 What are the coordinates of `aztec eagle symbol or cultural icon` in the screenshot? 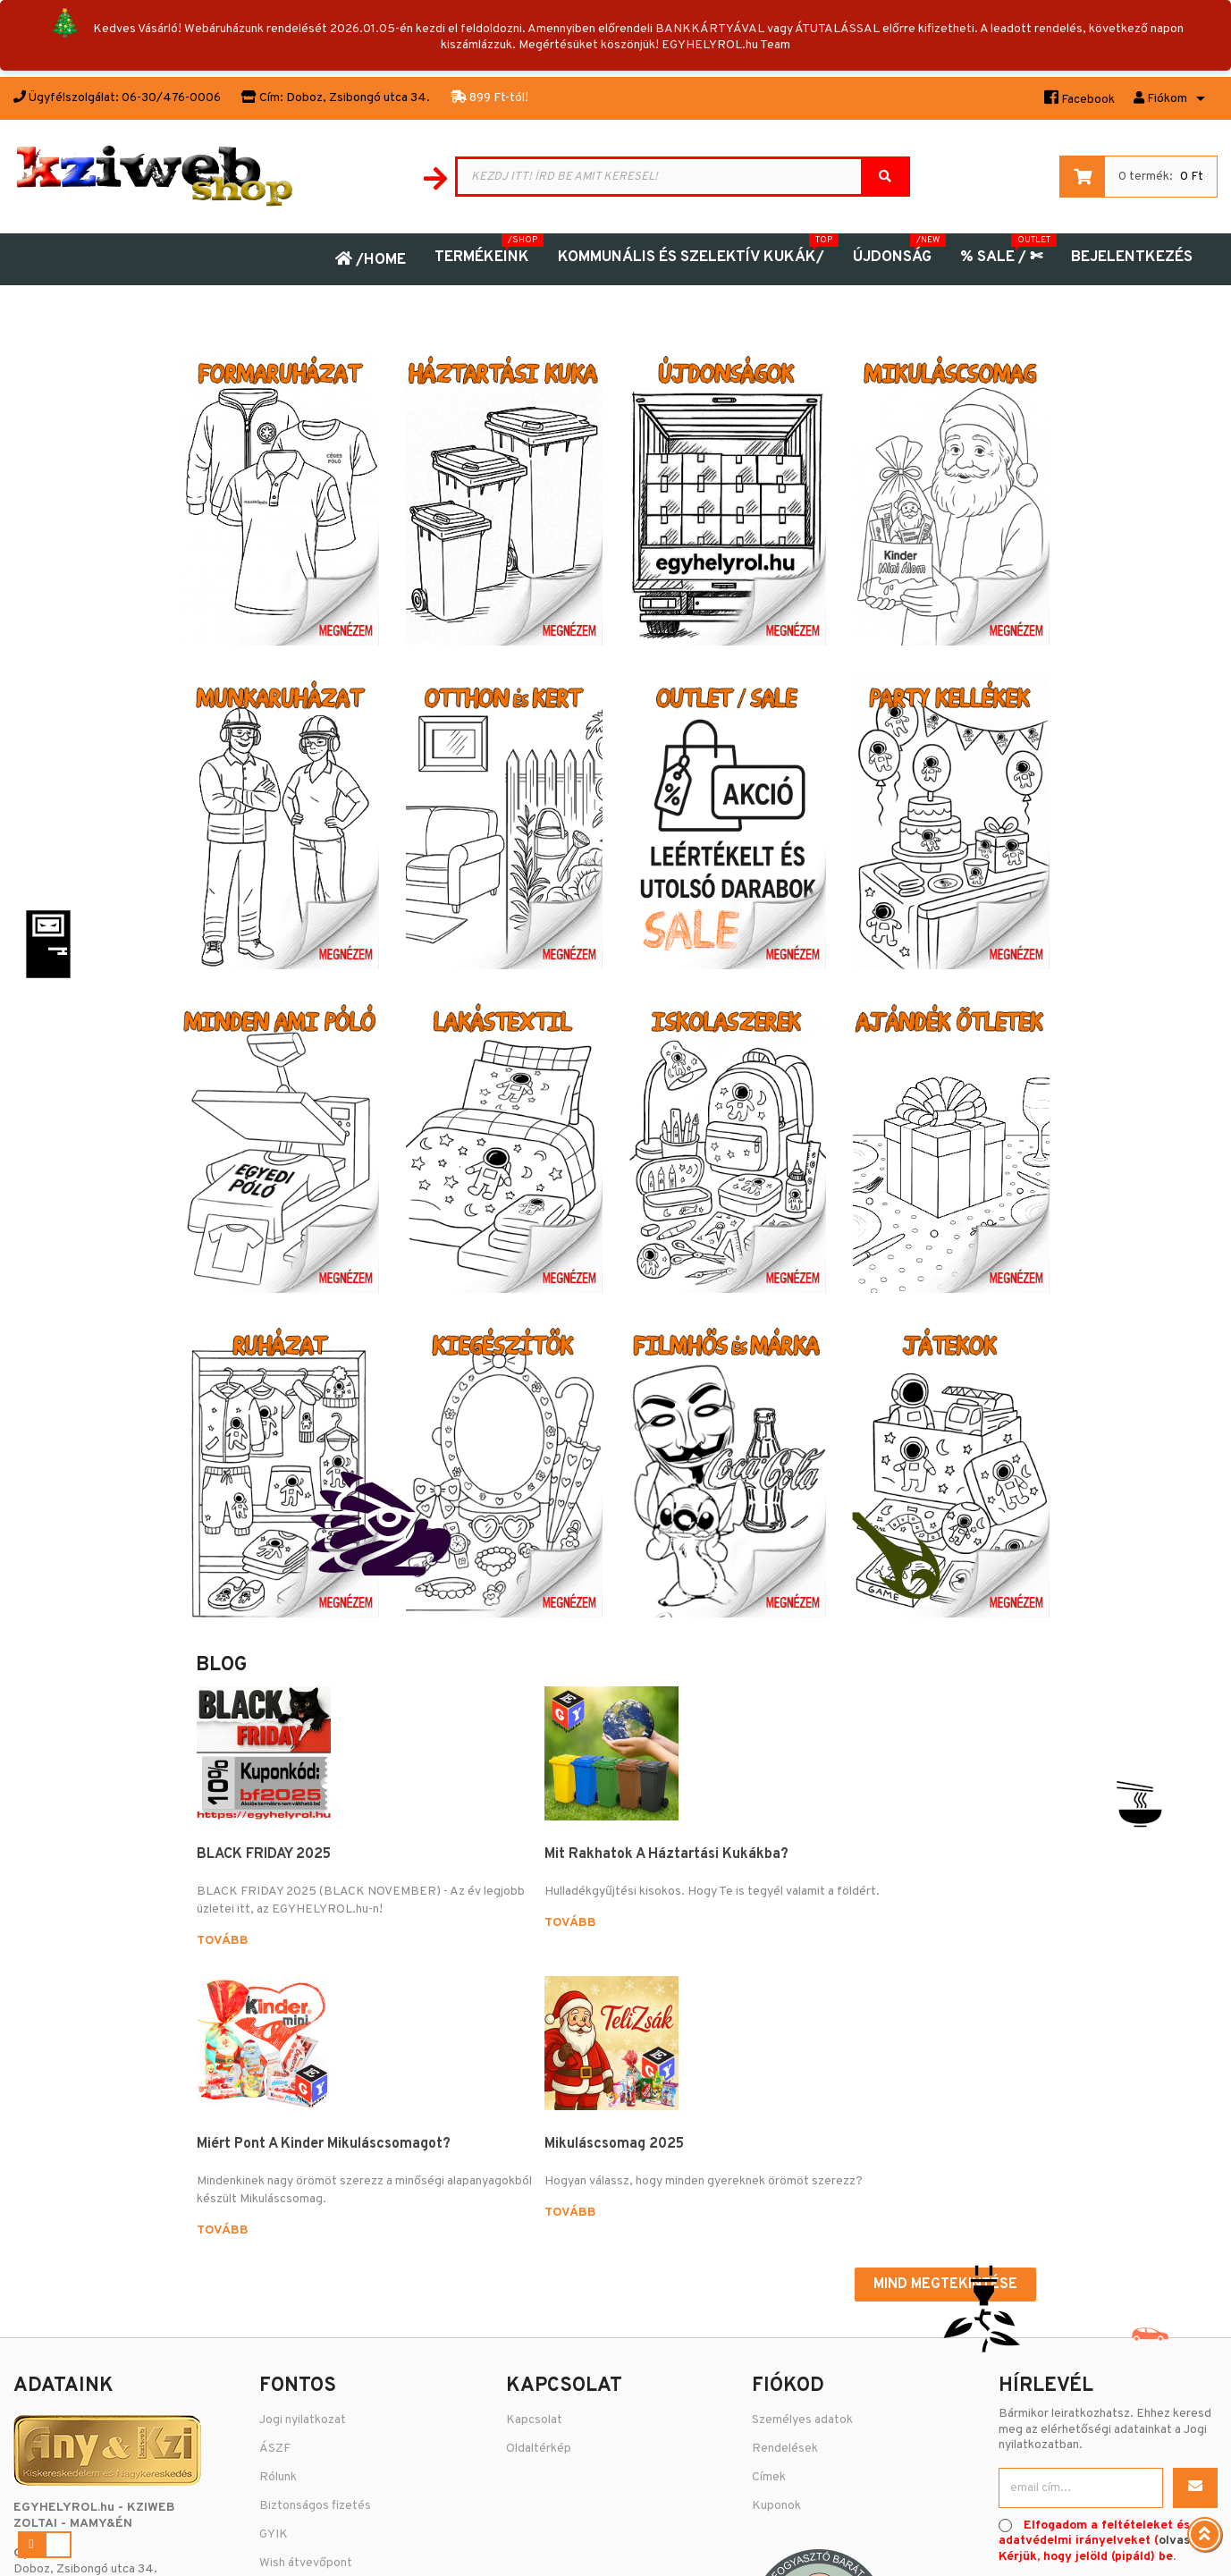 It's located at (381, 1524).